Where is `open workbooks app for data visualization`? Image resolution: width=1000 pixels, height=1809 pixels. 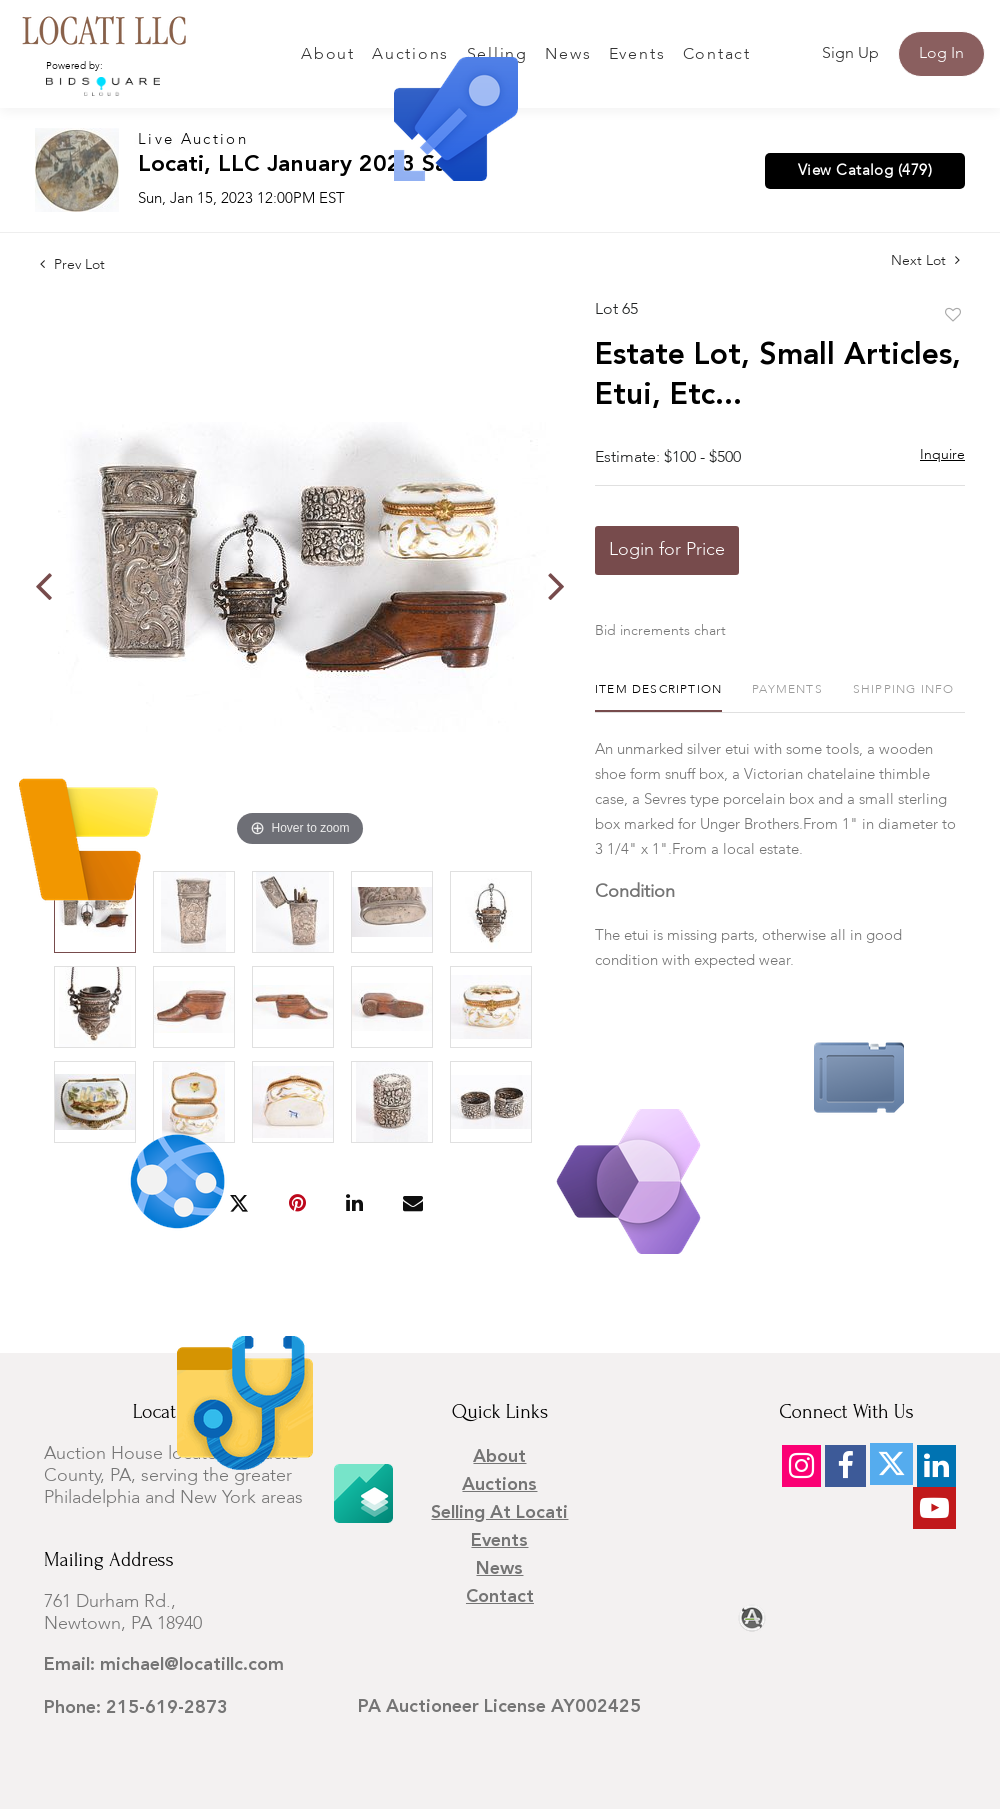
open workbooks app for data visualization is located at coordinates (363, 1493).